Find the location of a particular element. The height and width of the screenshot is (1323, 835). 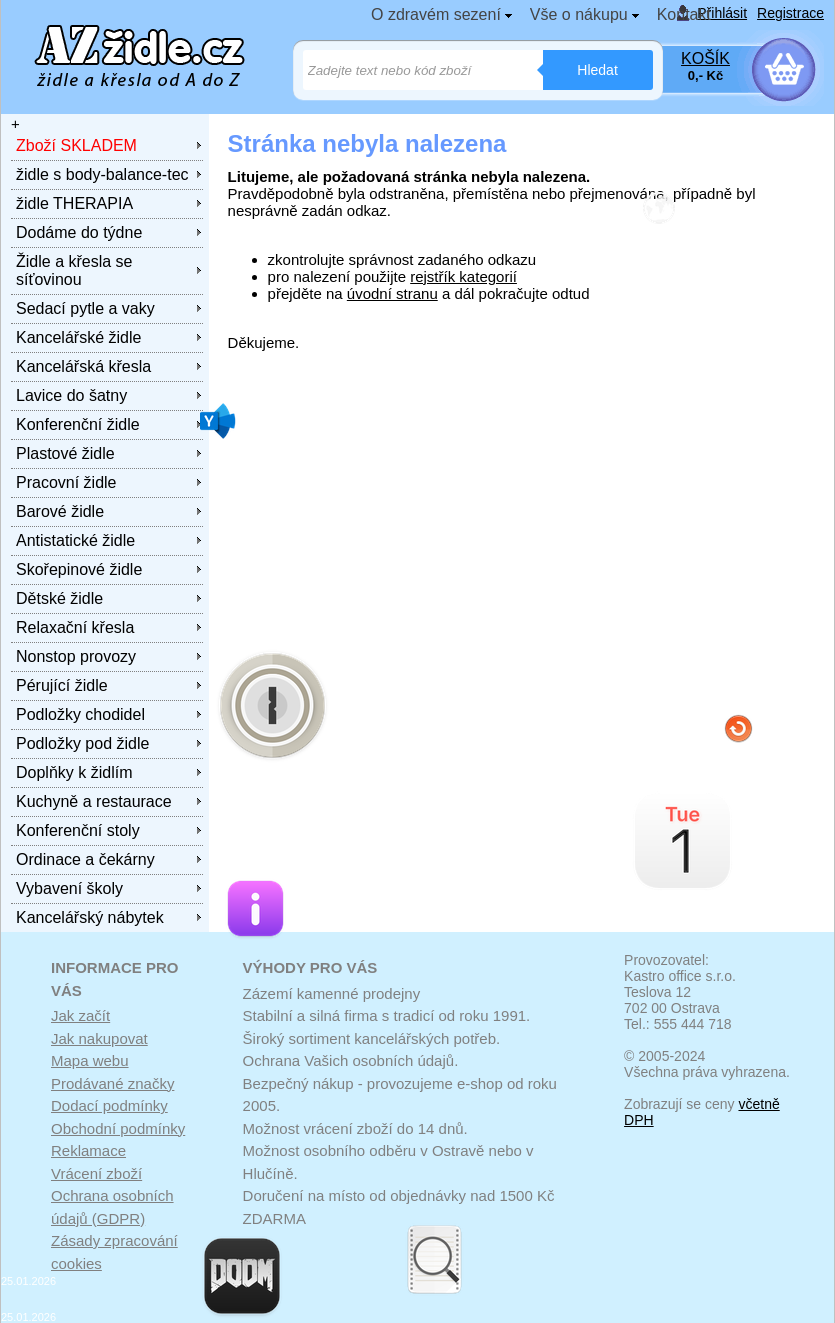

open yammer enterprise social network is located at coordinates (218, 421).